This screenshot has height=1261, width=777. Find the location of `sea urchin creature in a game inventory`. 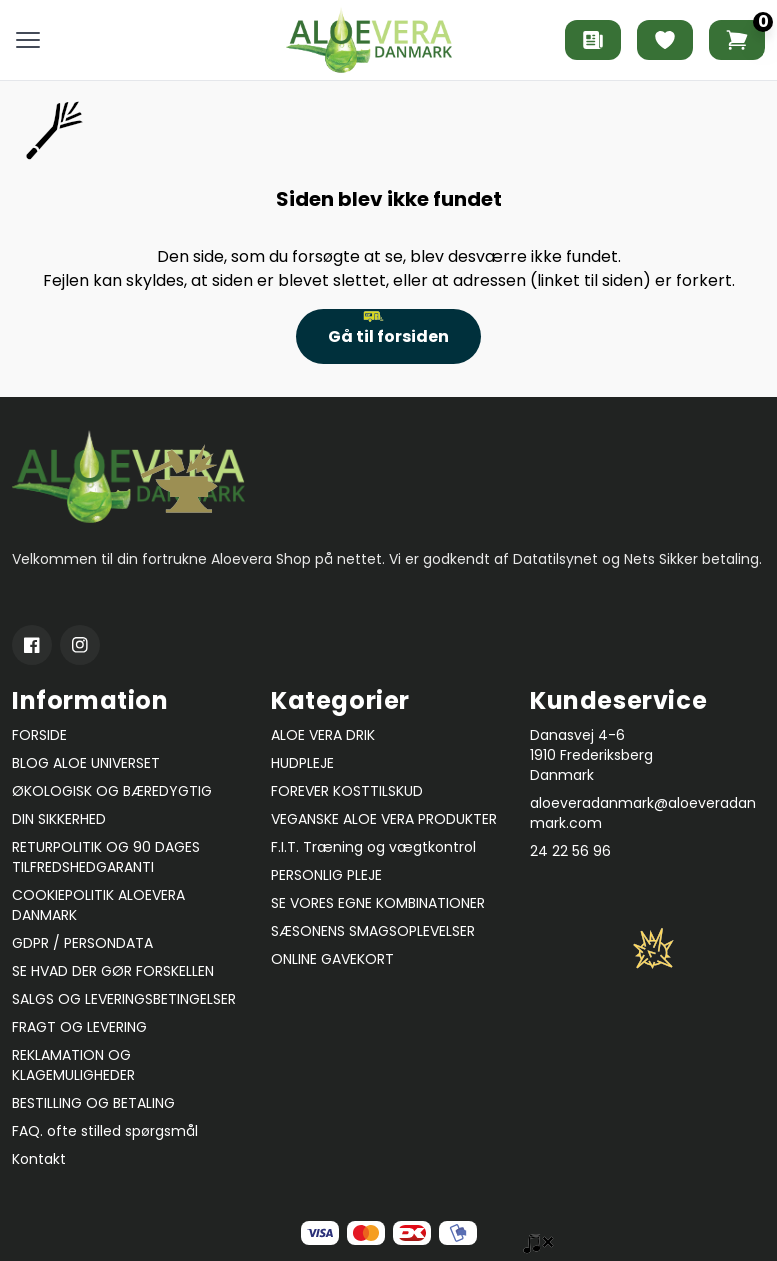

sea urchin creature in a game inventory is located at coordinates (653, 948).